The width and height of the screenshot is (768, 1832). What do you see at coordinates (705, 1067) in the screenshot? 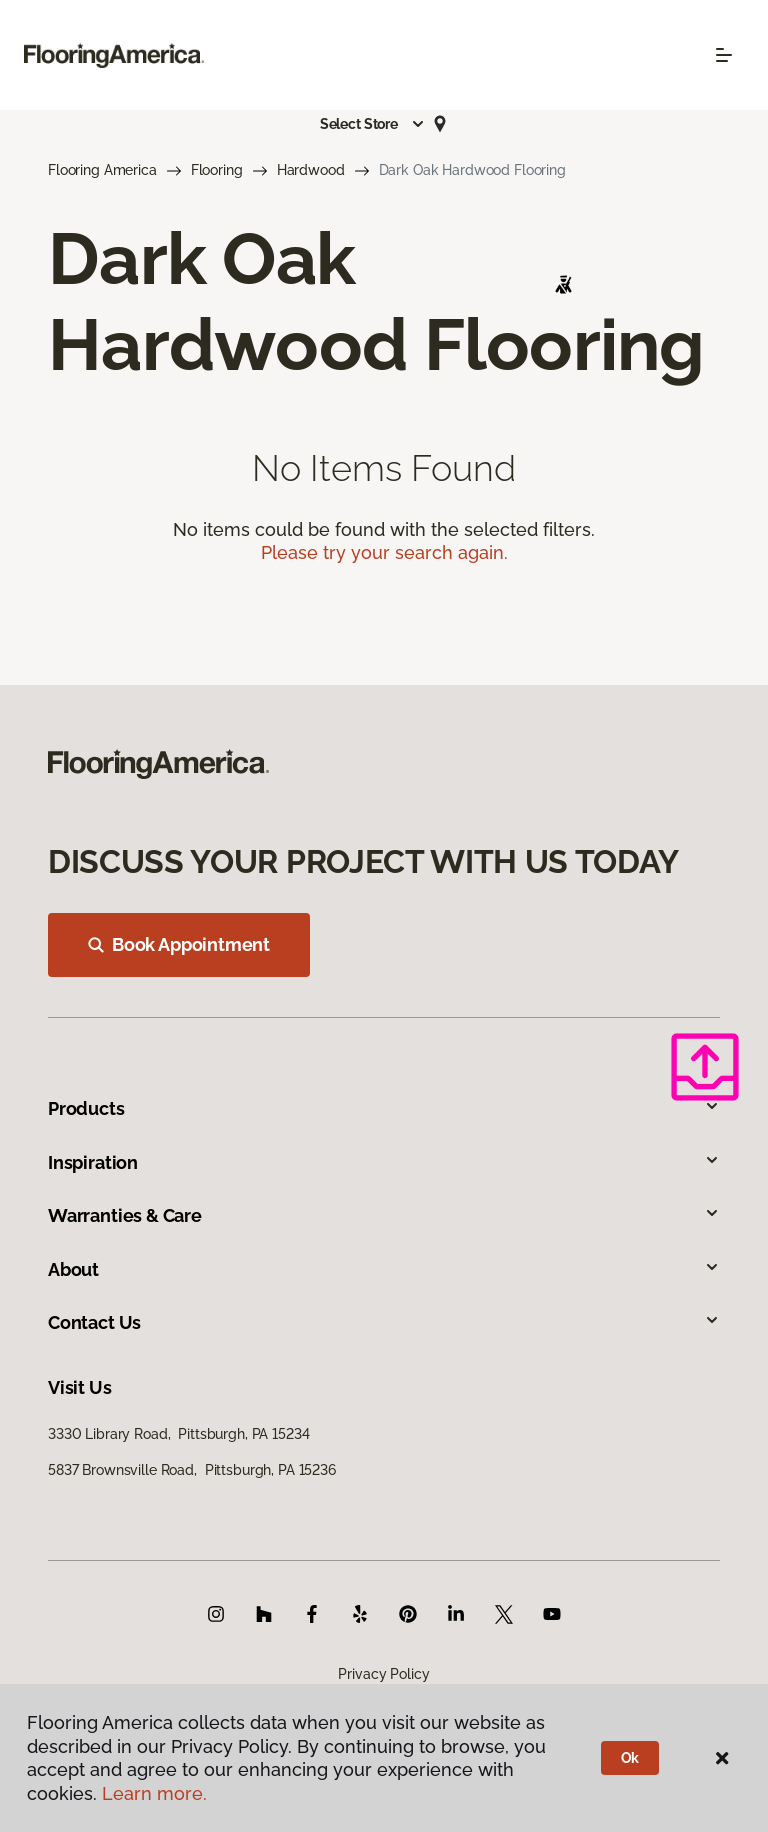
I see `upload a file from your device` at bounding box center [705, 1067].